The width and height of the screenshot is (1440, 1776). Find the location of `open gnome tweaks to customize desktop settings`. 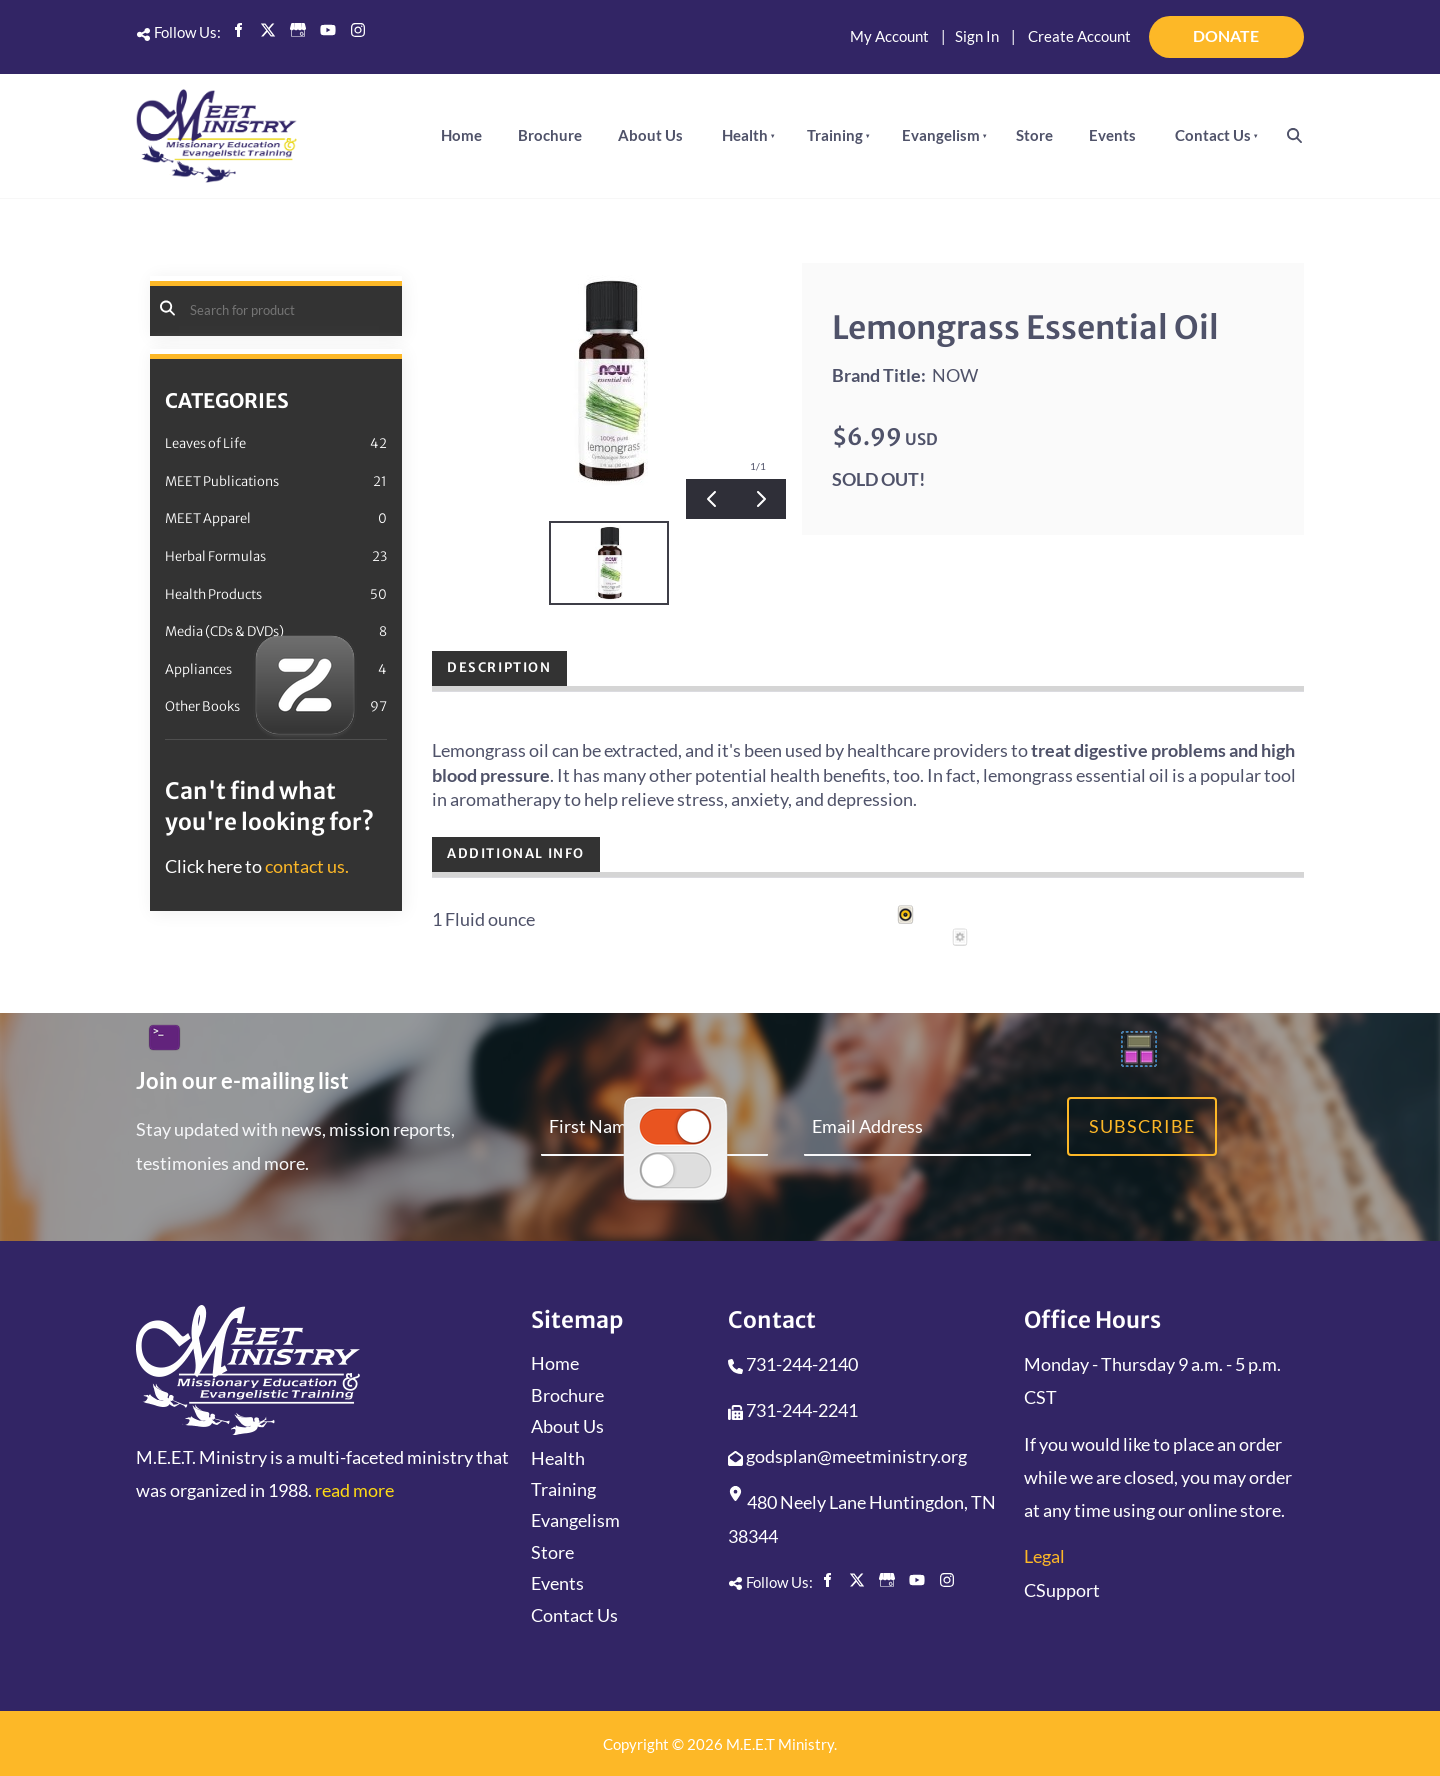

open gnome tweaks to customize desktop settings is located at coordinates (675, 1148).